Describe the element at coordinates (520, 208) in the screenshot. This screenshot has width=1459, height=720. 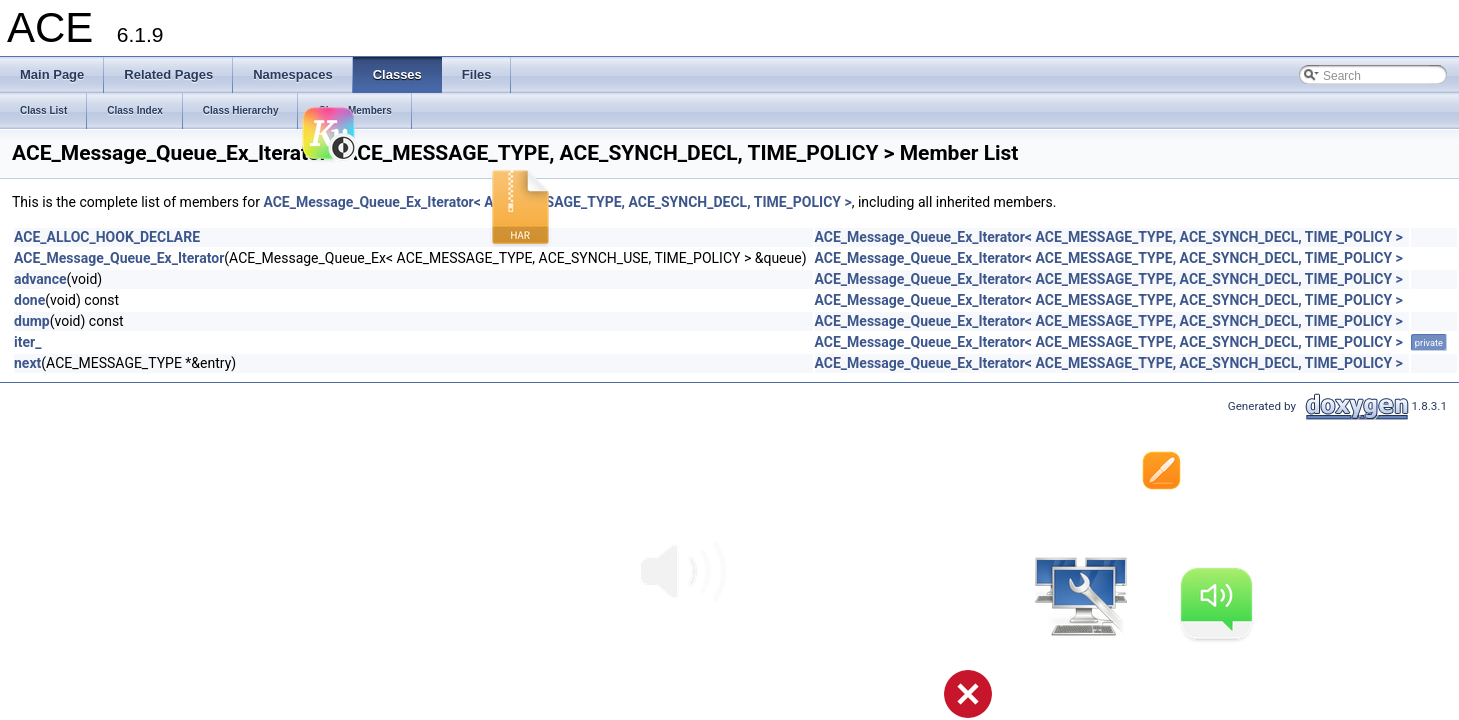
I see `xar archive file type indicator` at that location.